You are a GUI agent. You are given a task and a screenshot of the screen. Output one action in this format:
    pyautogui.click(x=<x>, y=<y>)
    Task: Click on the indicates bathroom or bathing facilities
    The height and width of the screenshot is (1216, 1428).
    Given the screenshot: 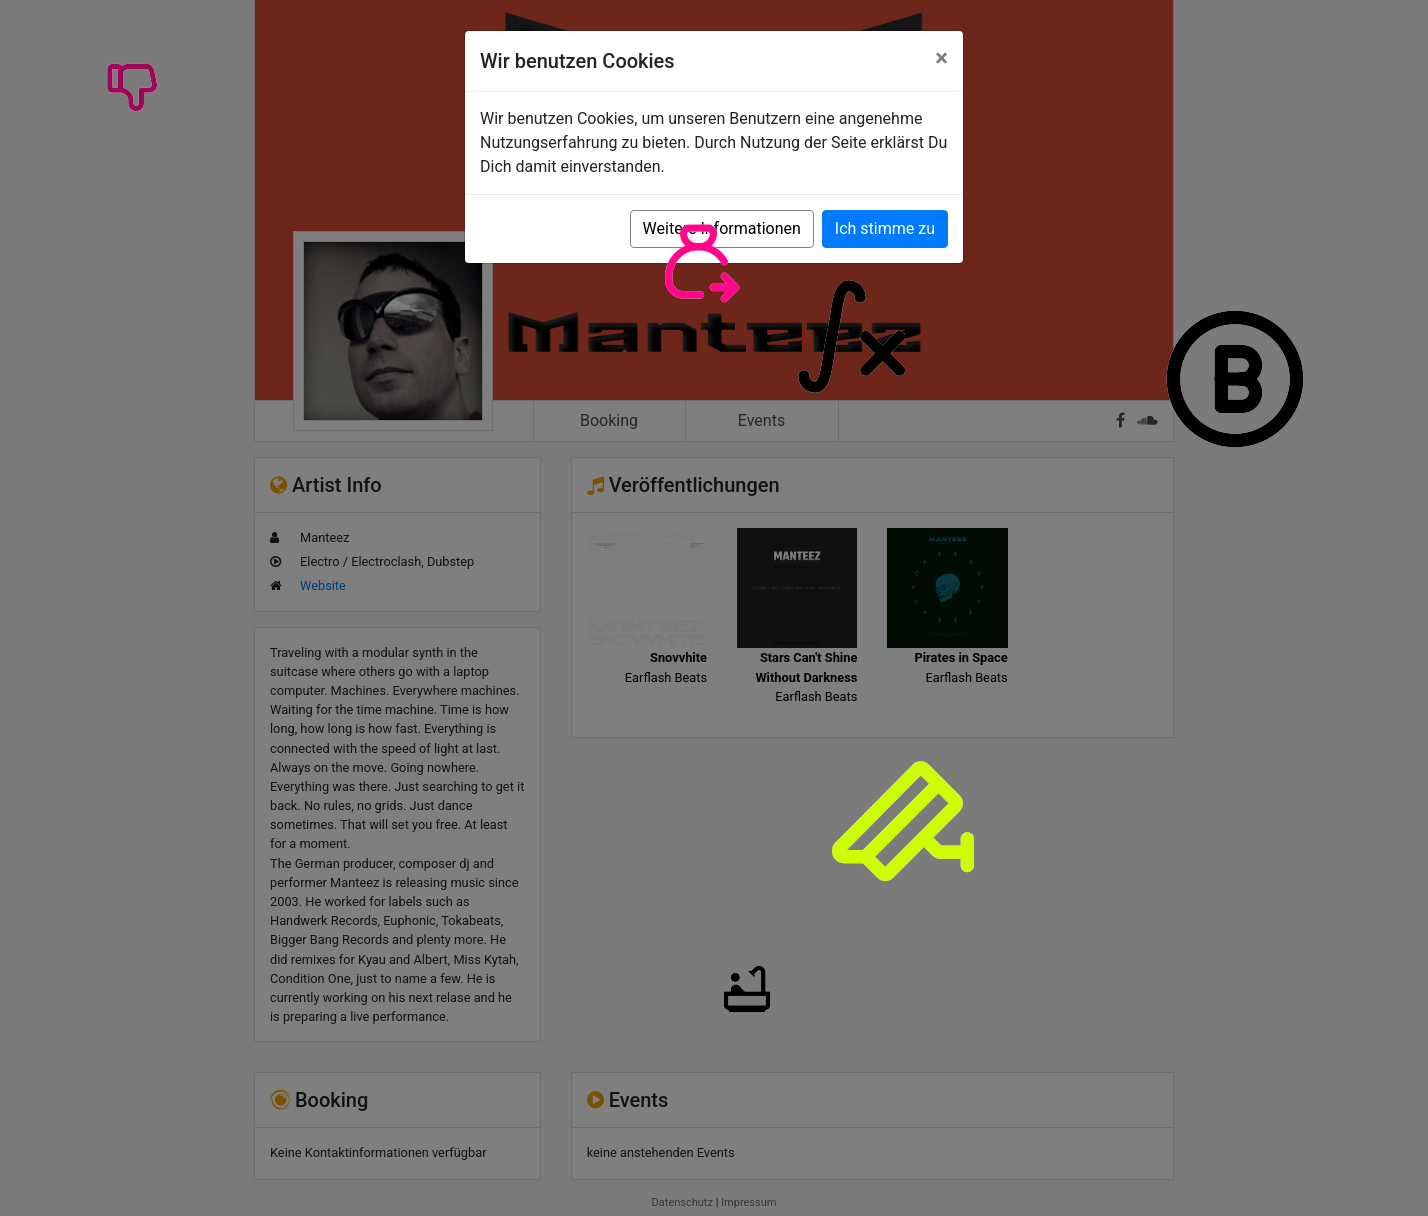 What is the action you would take?
    pyautogui.click(x=747, y=989)
    